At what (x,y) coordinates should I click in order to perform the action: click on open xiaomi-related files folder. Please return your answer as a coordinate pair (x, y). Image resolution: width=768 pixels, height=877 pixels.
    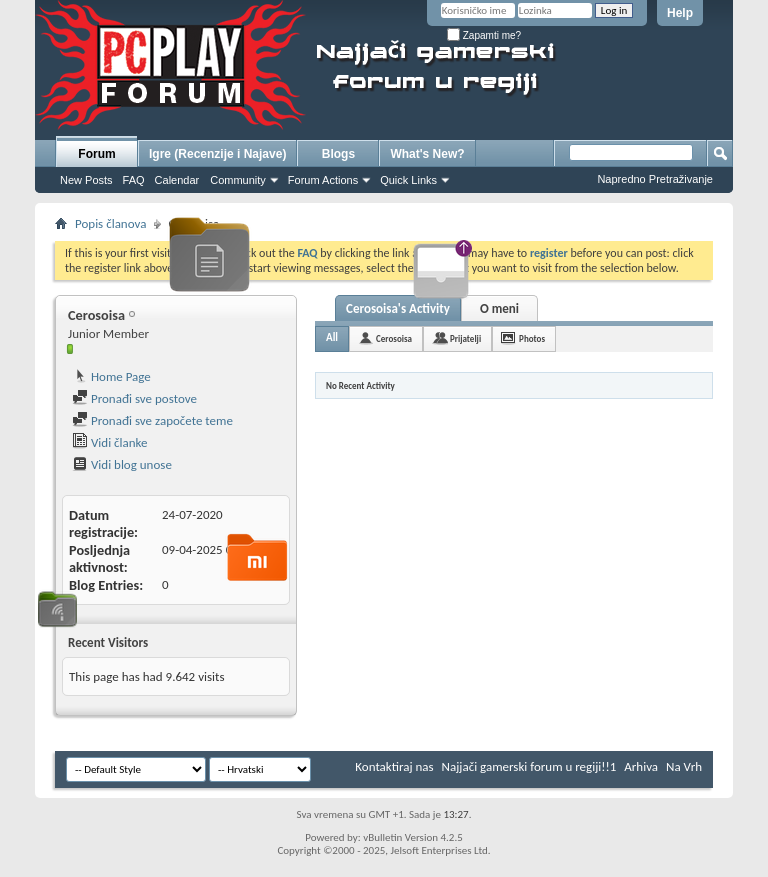
    Looking at the image, I should click on (257, 559).